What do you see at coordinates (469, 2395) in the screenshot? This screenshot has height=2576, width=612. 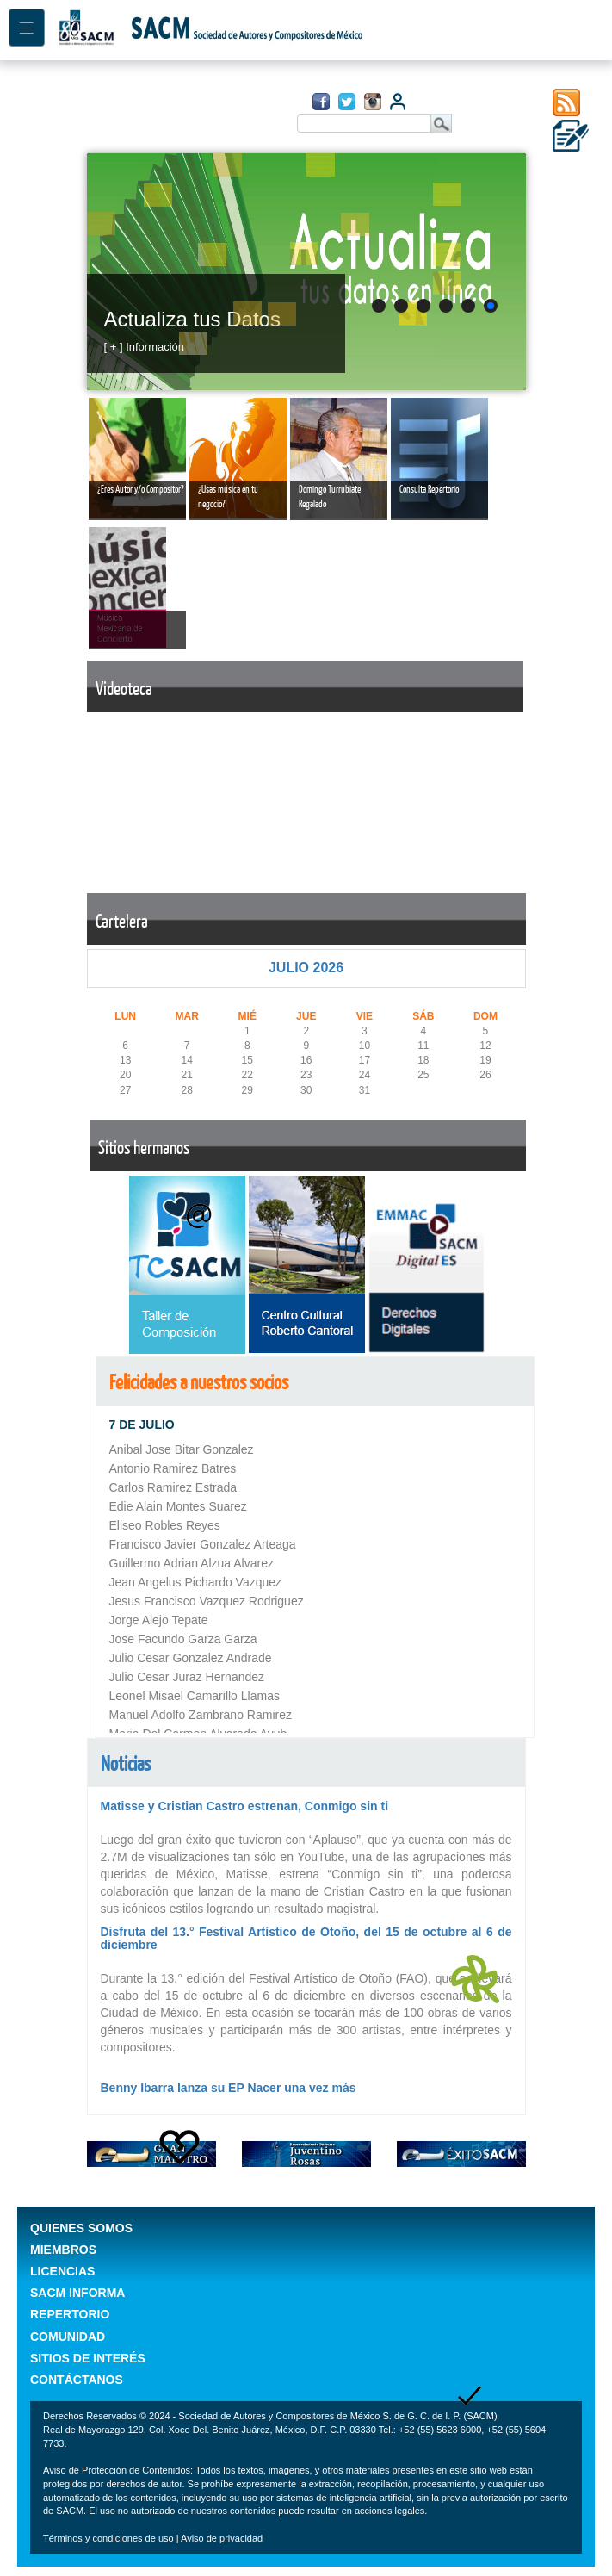 I see `confirm or submit an action` at bounding box center [469, 2395].